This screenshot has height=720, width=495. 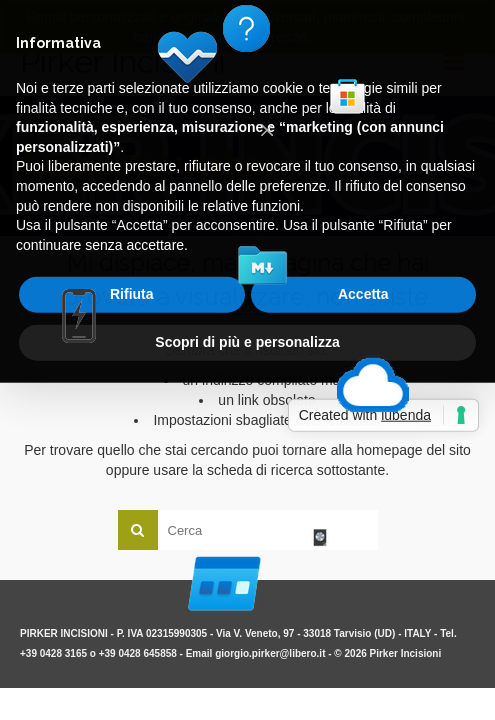 I want to click on file synced to OneDrive cloud storage, so click(x=373, y=388).